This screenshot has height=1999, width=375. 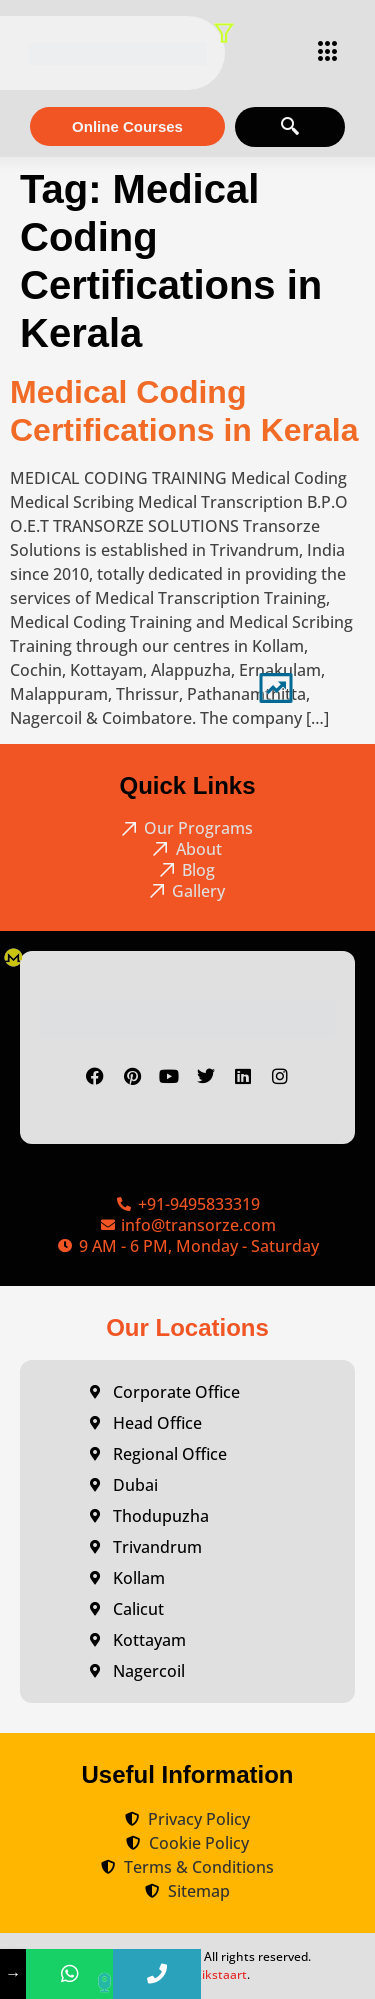 What do you see at coordinates (224, 32) in the screenshot?
I see `filter or sort content` at bounding box center [224, 32].